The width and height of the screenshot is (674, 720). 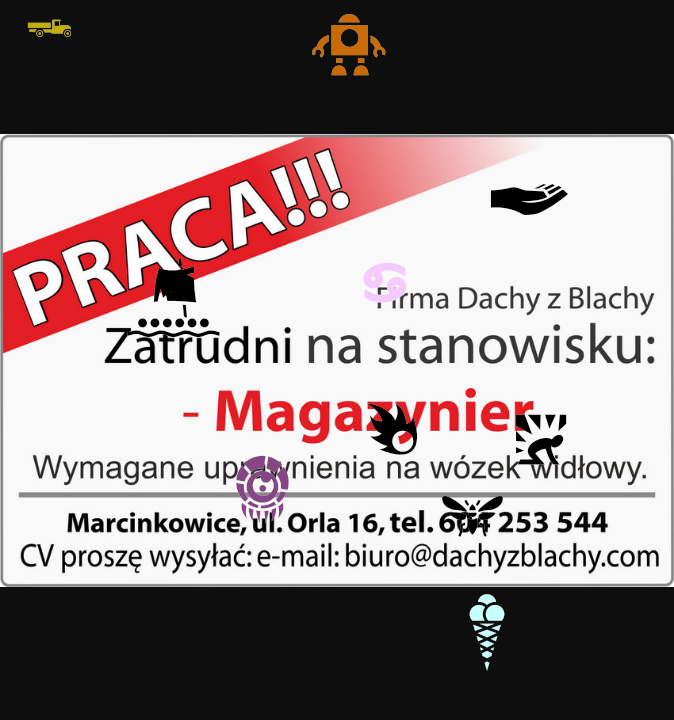 What do you see at coordinates (390, 427) in the screenshot?
I see `indicates a burning or fire effect status` at bounding box center [390, 427].